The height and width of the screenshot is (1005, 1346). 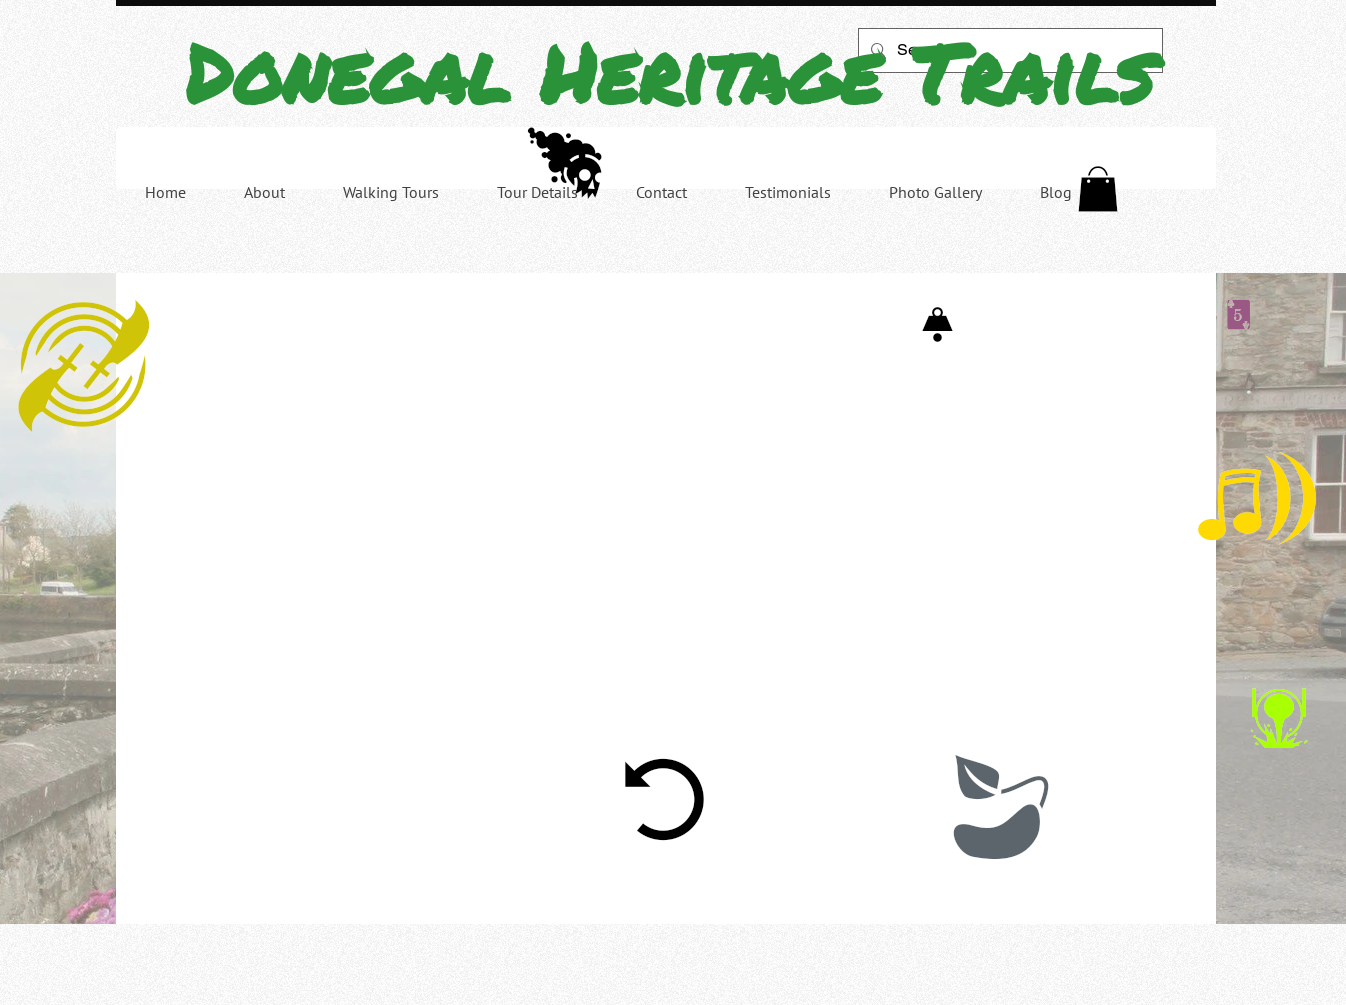 What do you see at coordinates (1257, 498) in the screenshot?
I see `audio or sound is currently enabled` at bounding box center [1257, 498].